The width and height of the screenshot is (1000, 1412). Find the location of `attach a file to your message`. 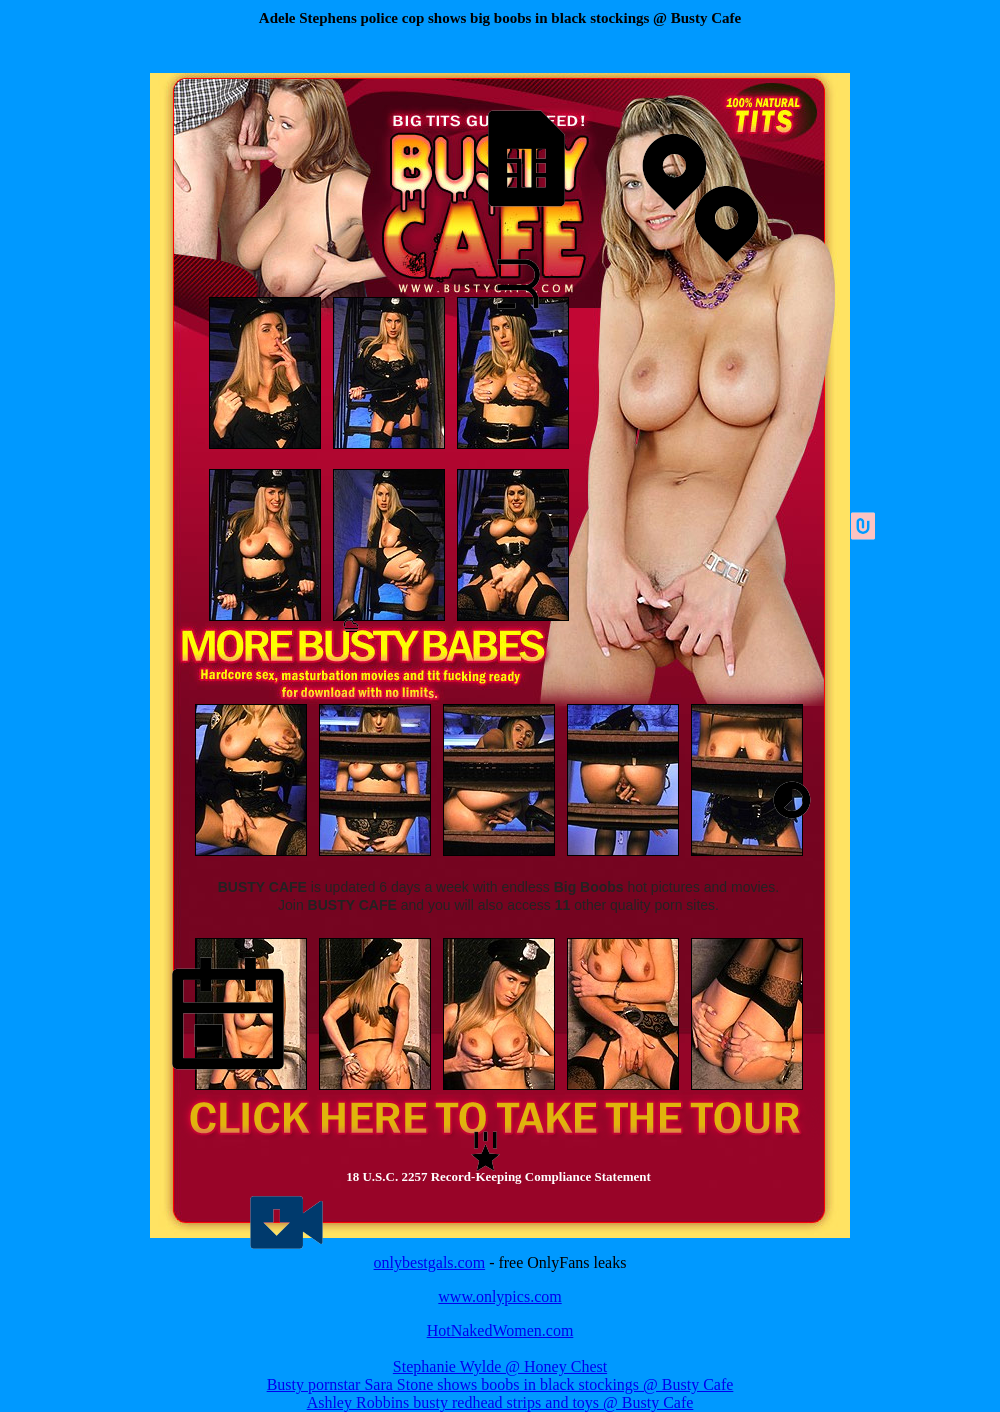

attach a file to your message is located at coordinates (863, 526).